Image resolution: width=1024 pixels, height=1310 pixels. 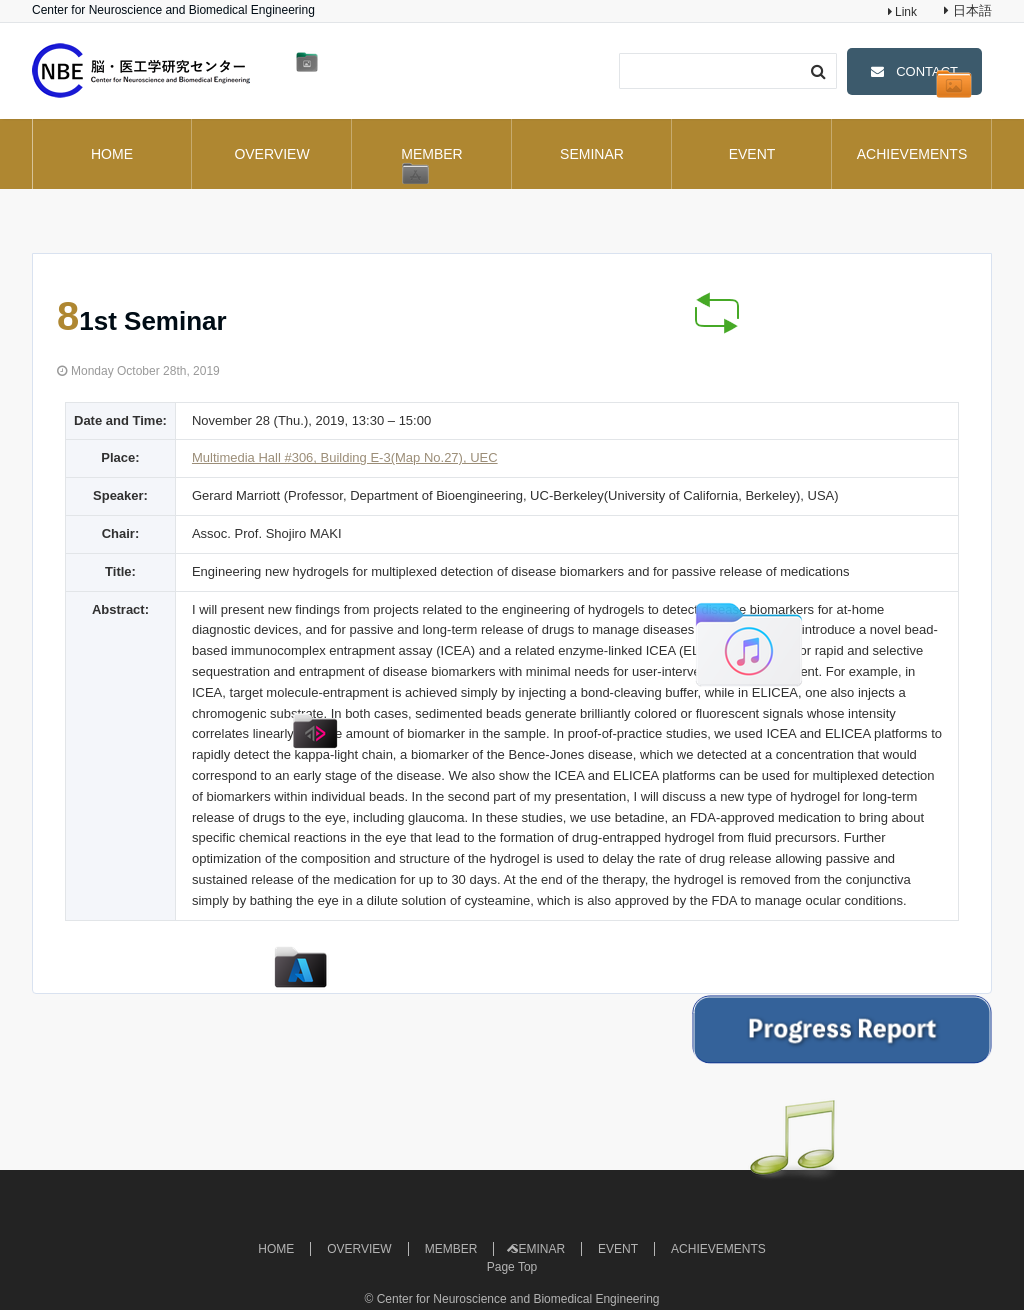 I want to click on open azure or microsoft cloud-related files, so click(x=300, y=968).